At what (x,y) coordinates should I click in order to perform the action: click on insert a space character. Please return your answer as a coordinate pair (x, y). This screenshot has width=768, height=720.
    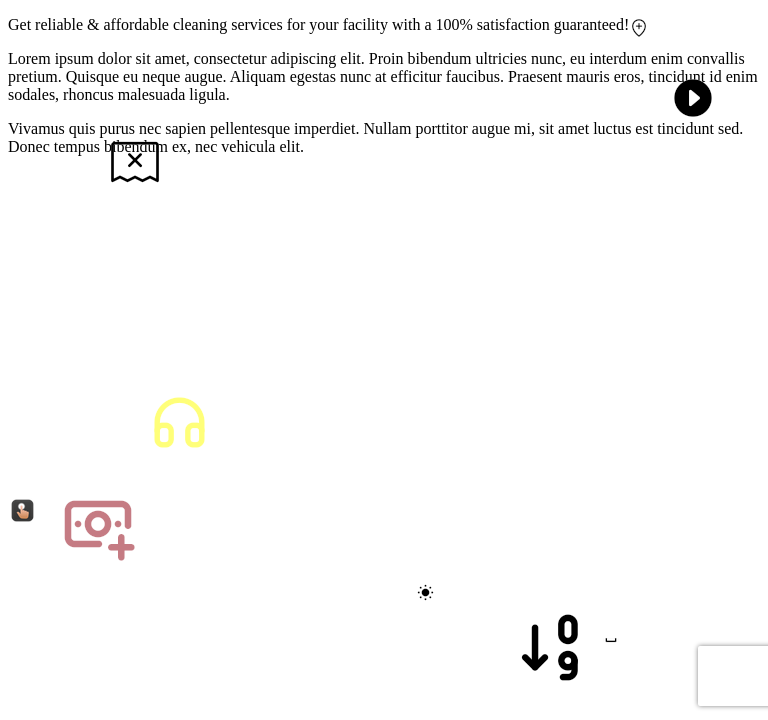
    Looking at the image, I should click on (611, 640).